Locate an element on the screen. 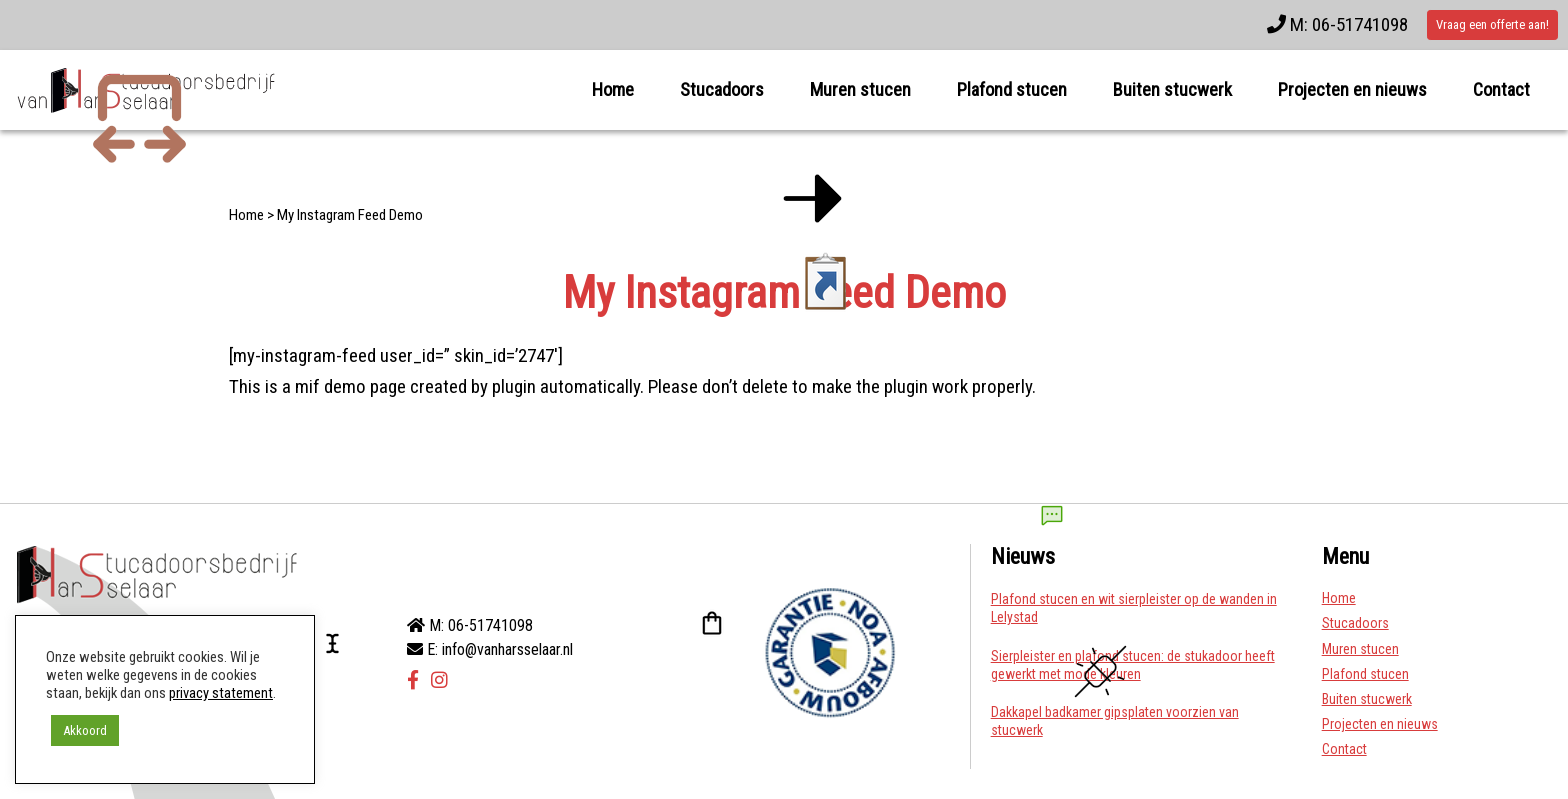 The width and height of the screenshot is (1568, 799). open chat or messaging is located at coordinates (1052, 514).